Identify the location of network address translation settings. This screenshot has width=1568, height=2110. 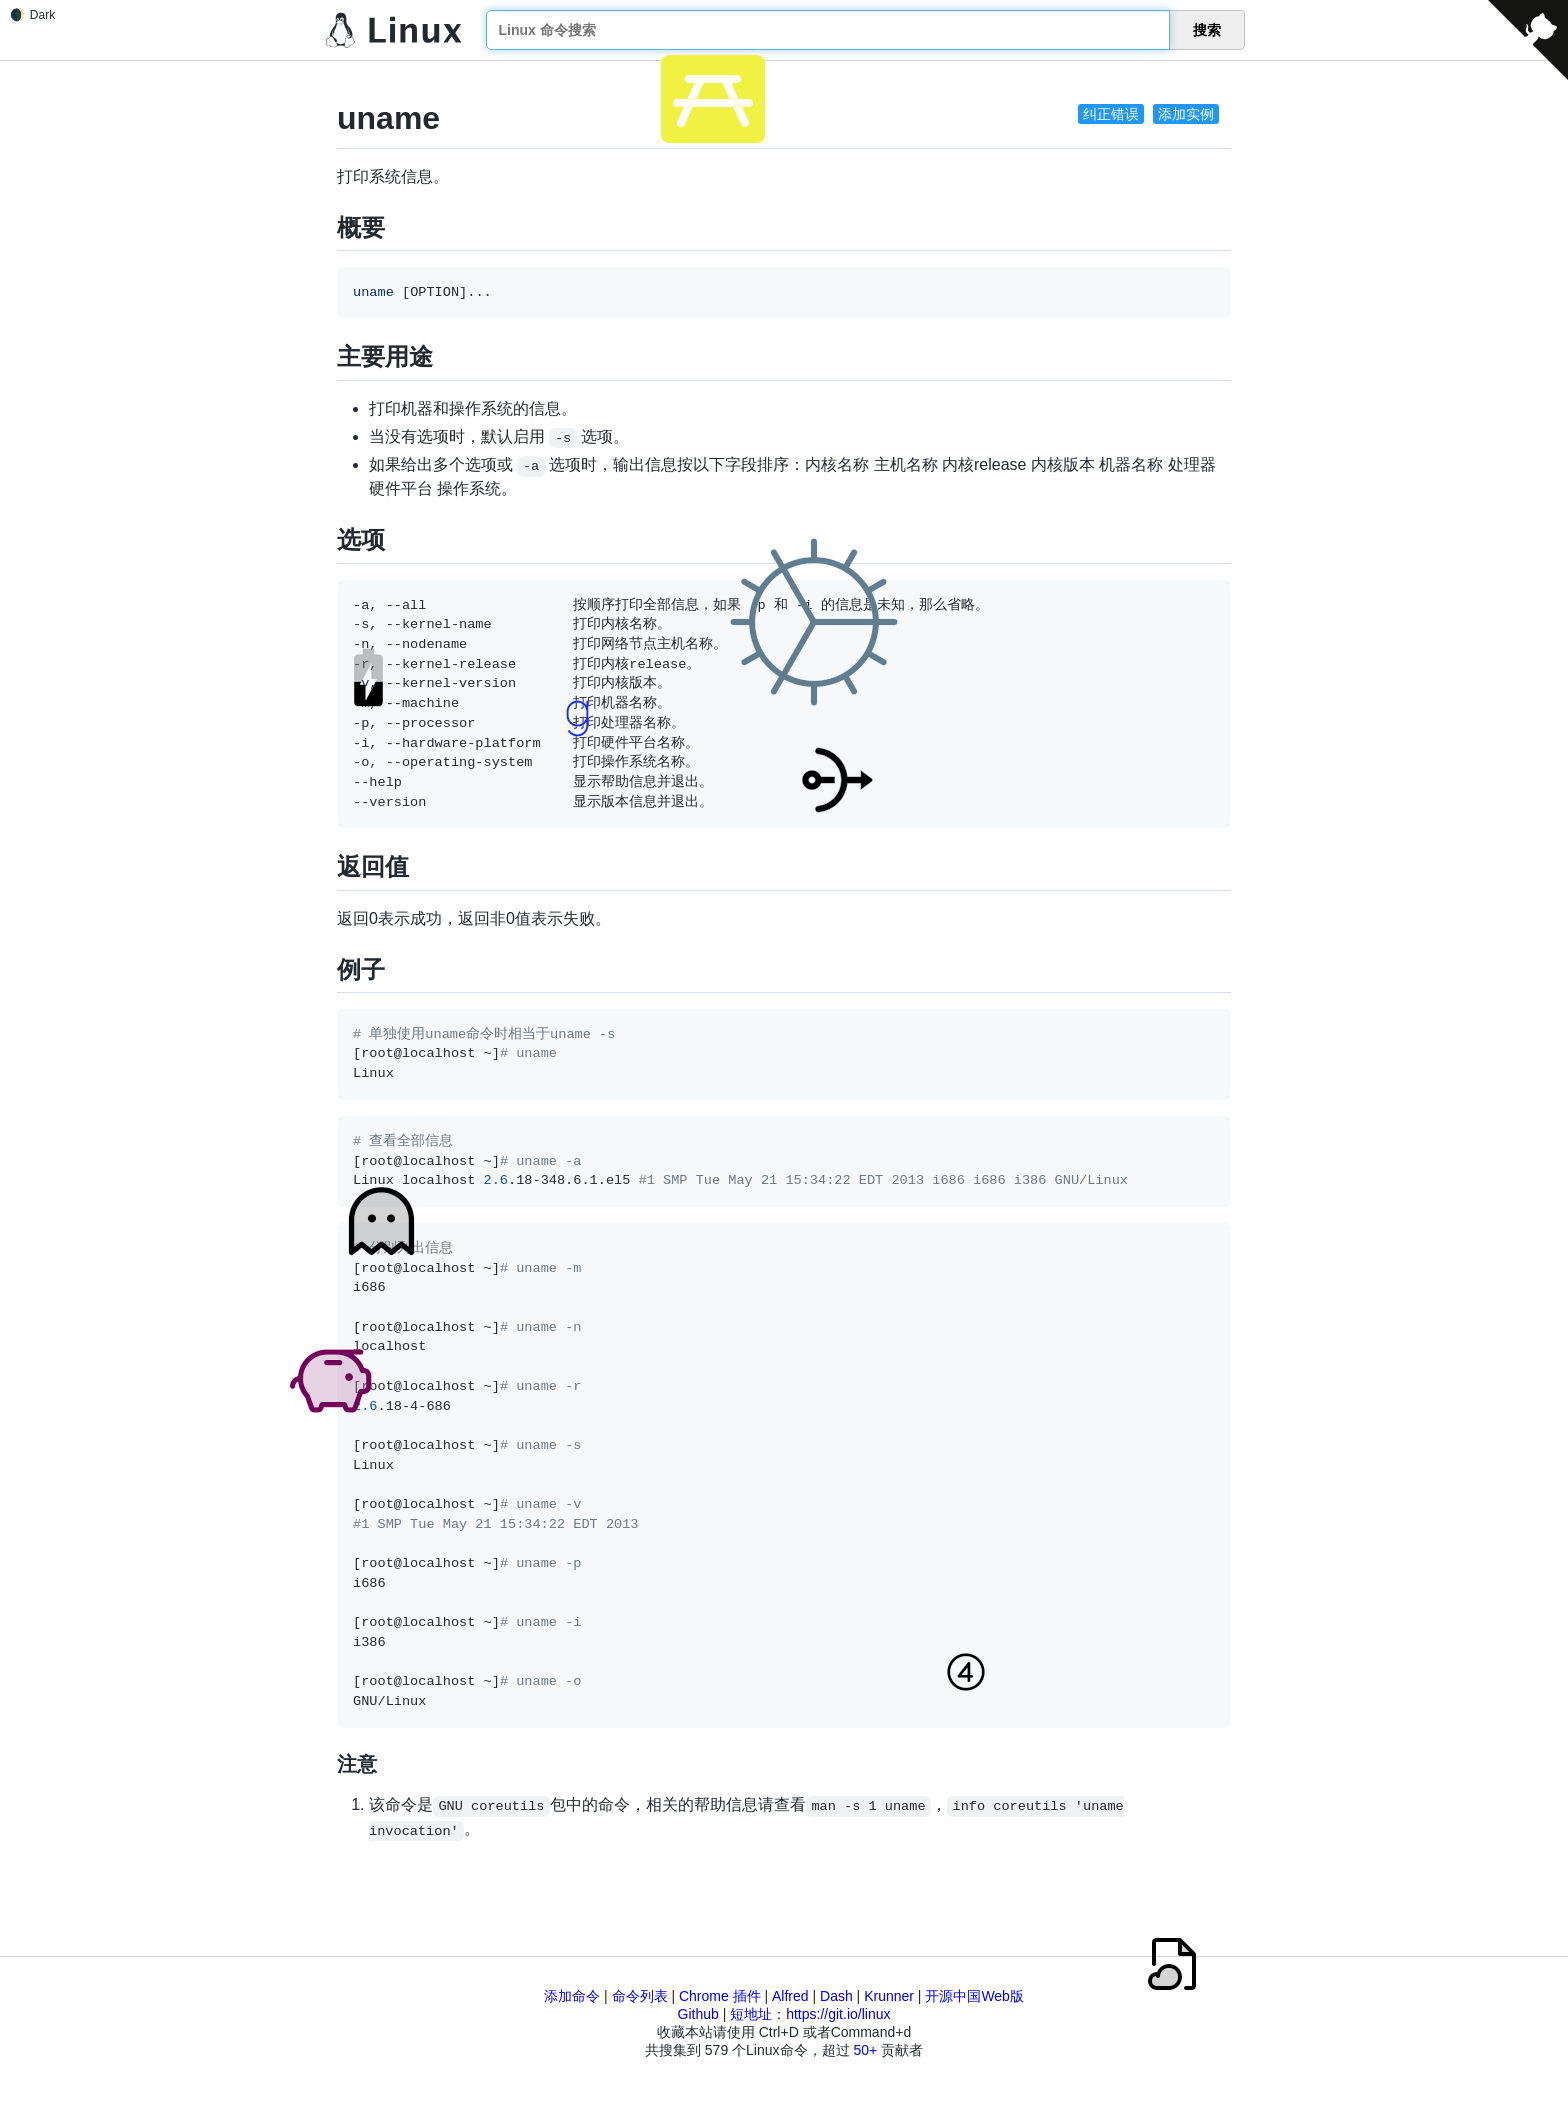
(838, 780).